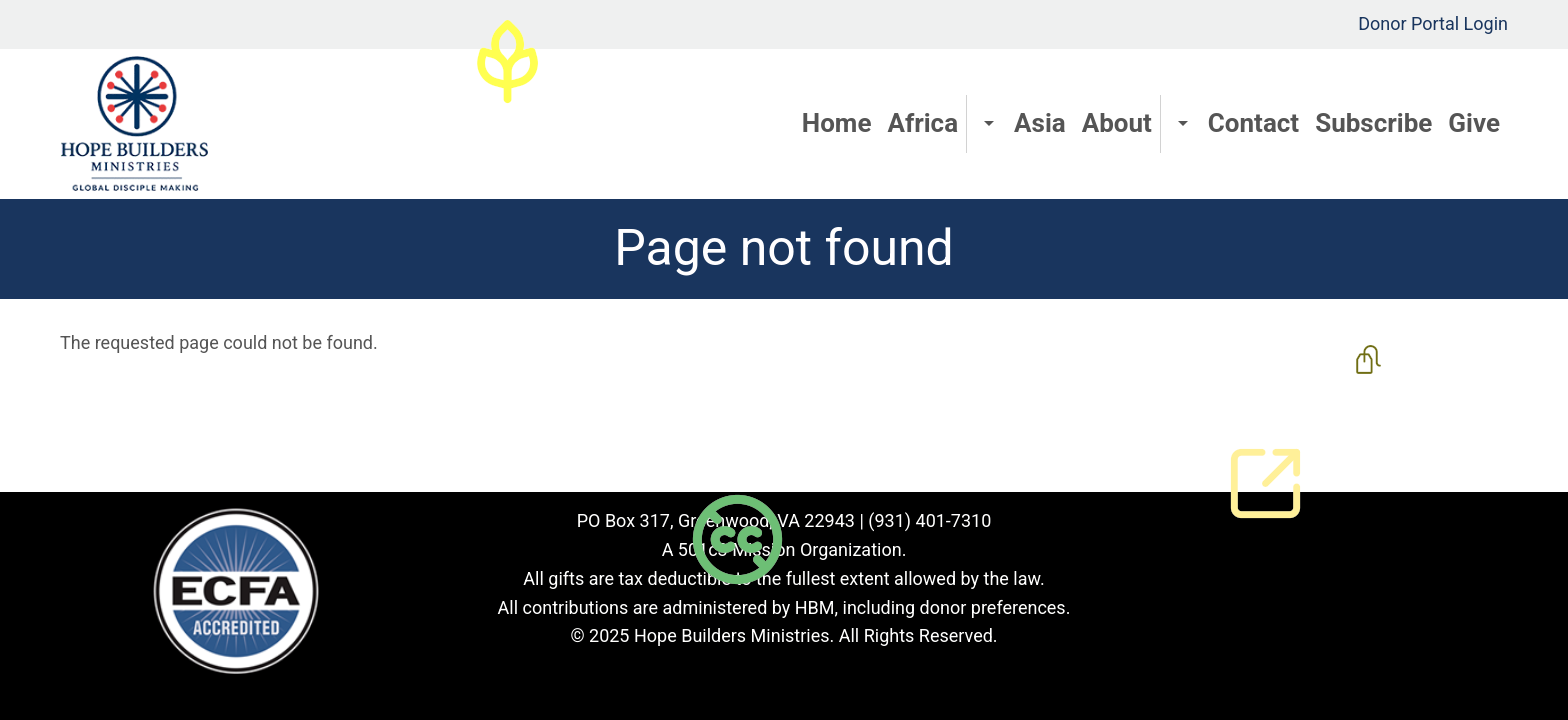  What do you see at coordinates (1265, 483) in the screenshot?
I see `open link in a new window or tab` at bounding box center [1265, 483].